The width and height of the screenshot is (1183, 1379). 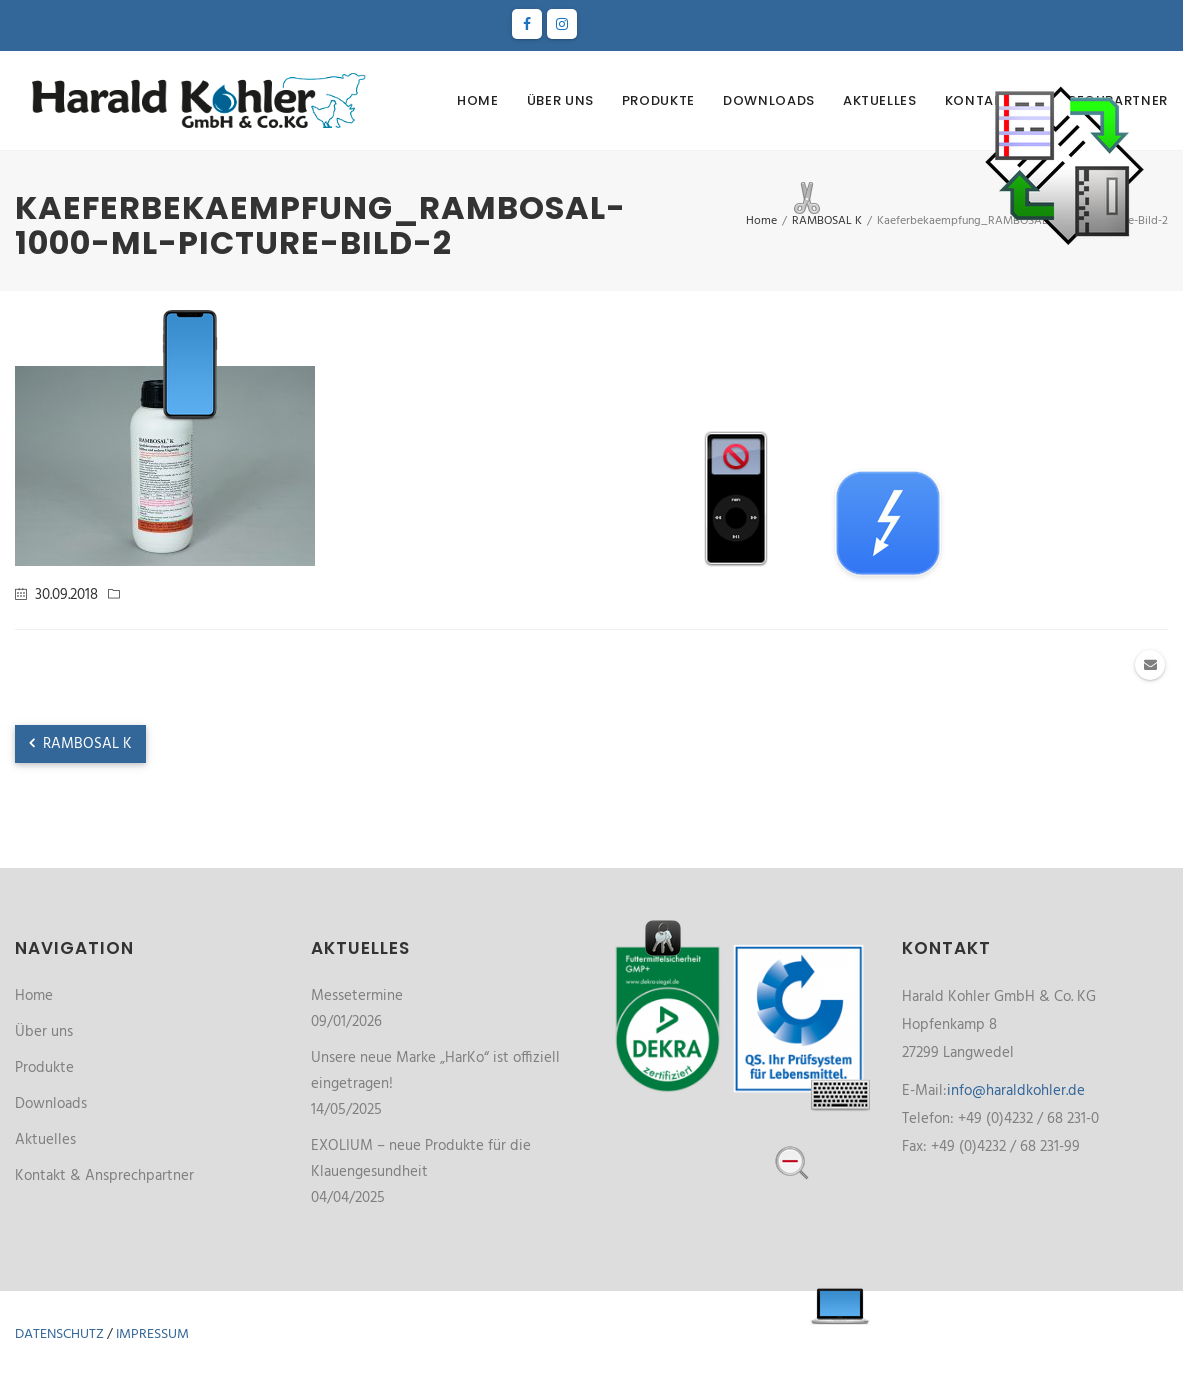 I want to click on convert between chinese text formats, so click(x=1064, y=165).